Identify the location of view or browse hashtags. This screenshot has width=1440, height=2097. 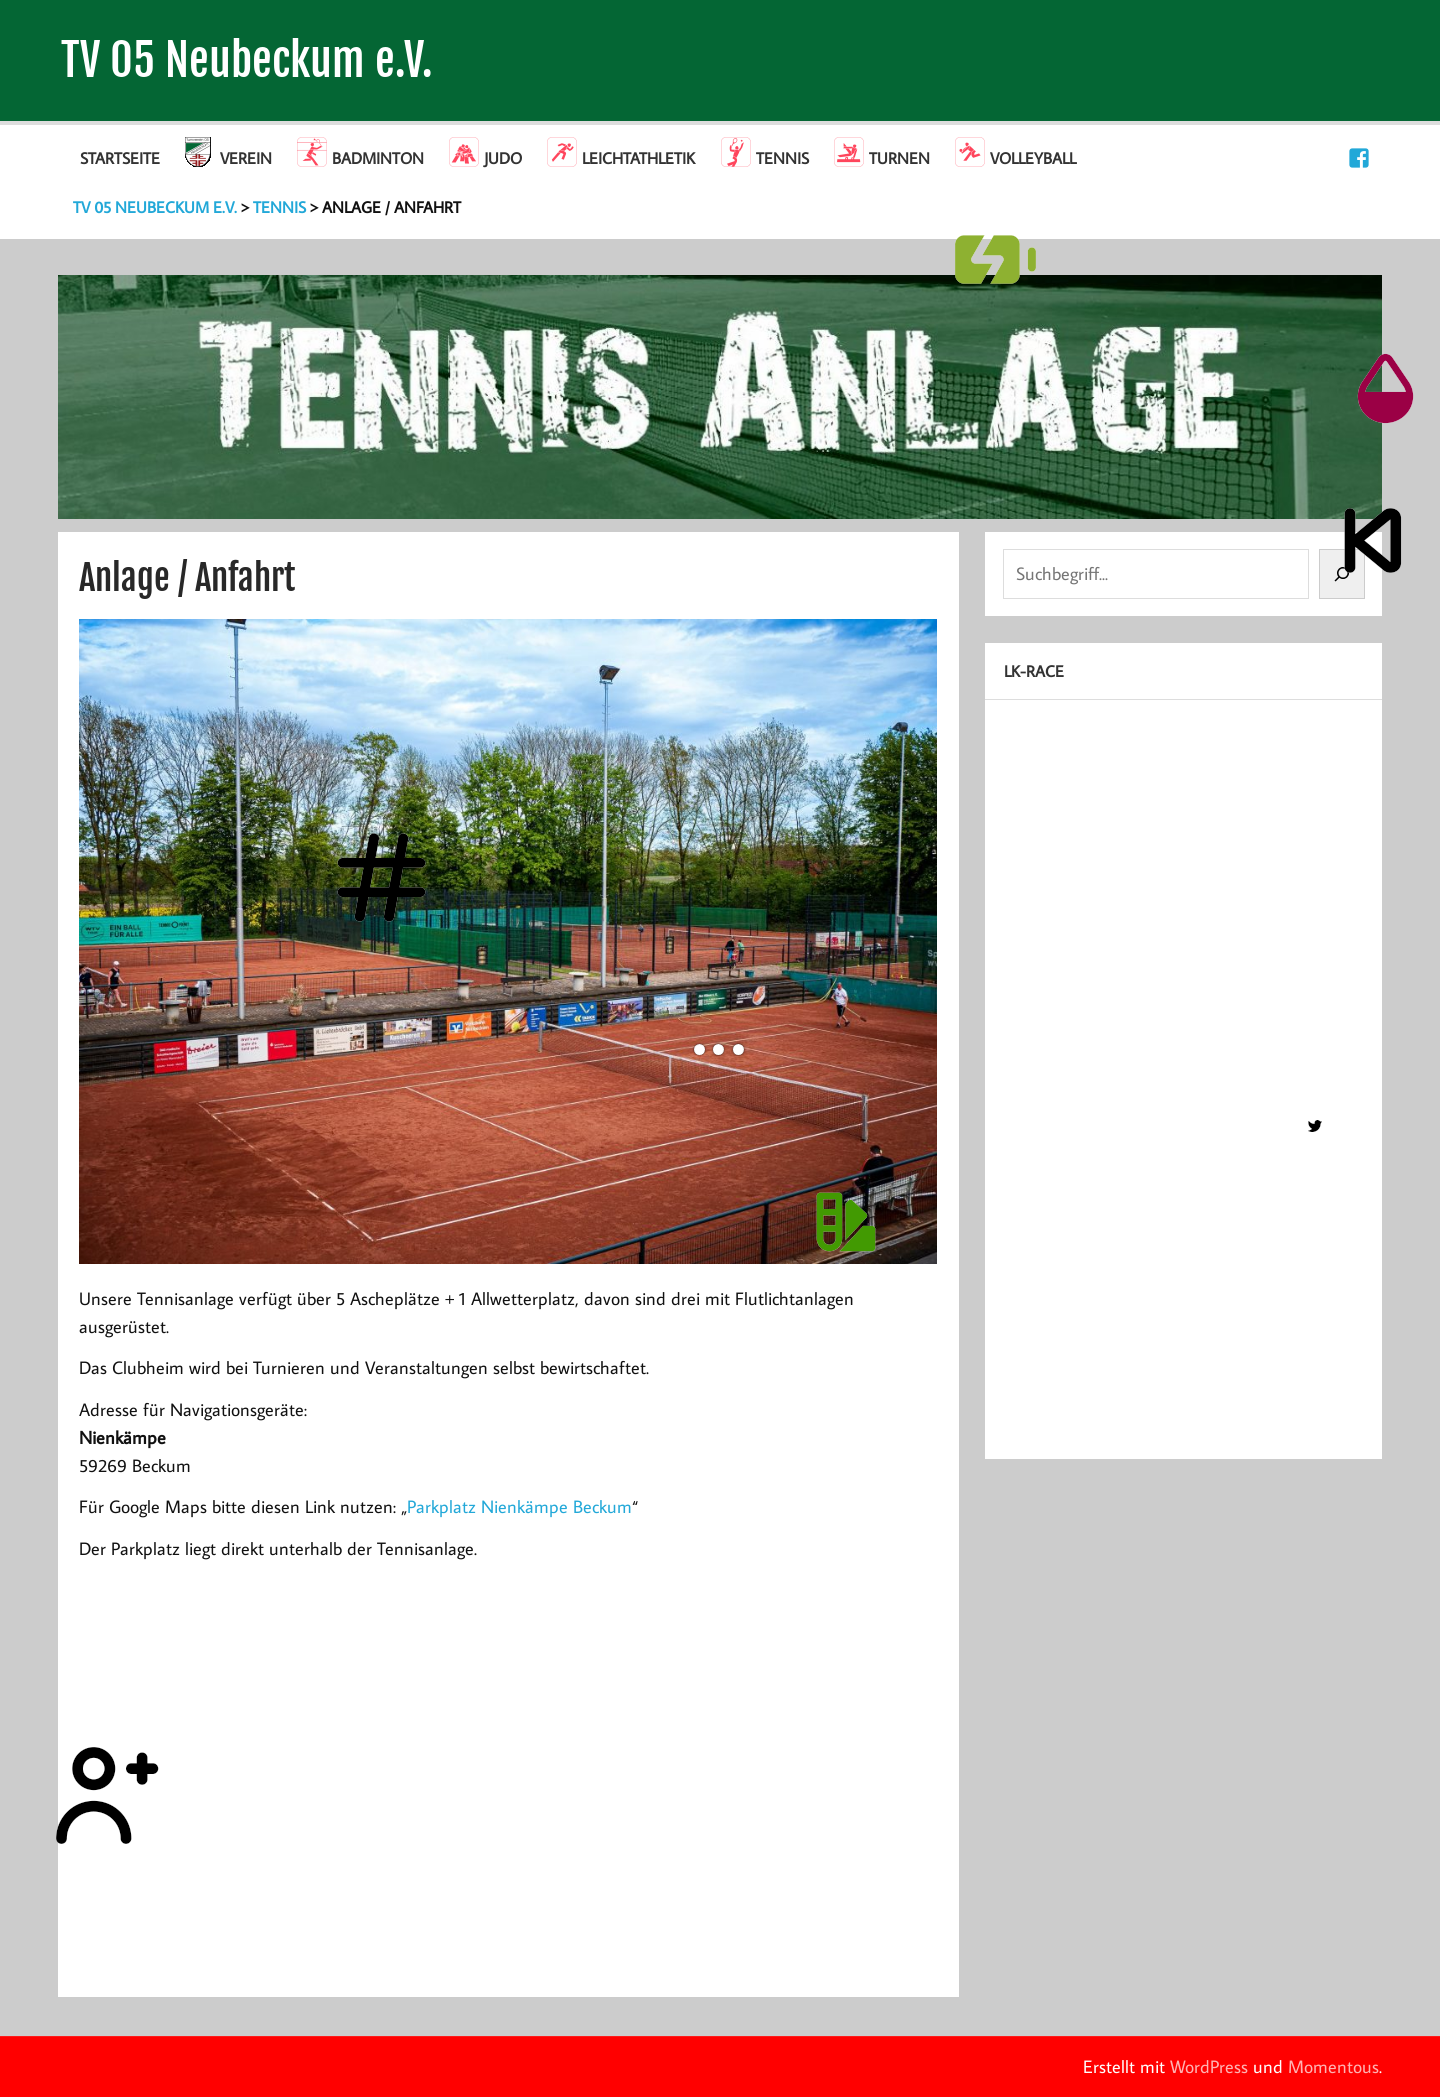
(381, 877).